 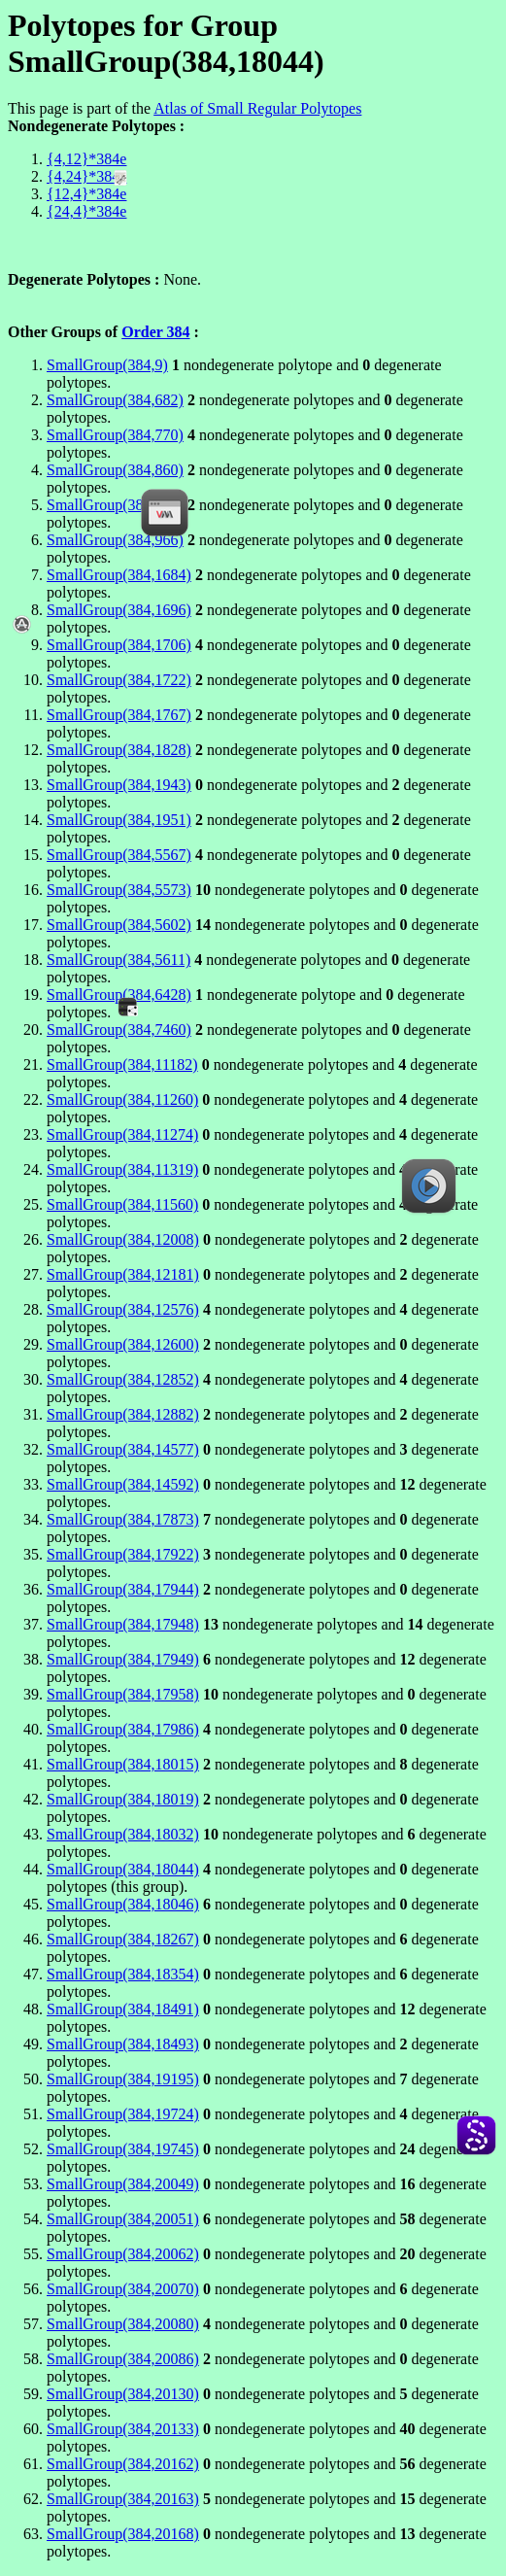 What do you see at coordinates (476, 2135) in the screenshot?
I see `open Seamly2D pattern drafting application` at bounding box center [476, 2135].